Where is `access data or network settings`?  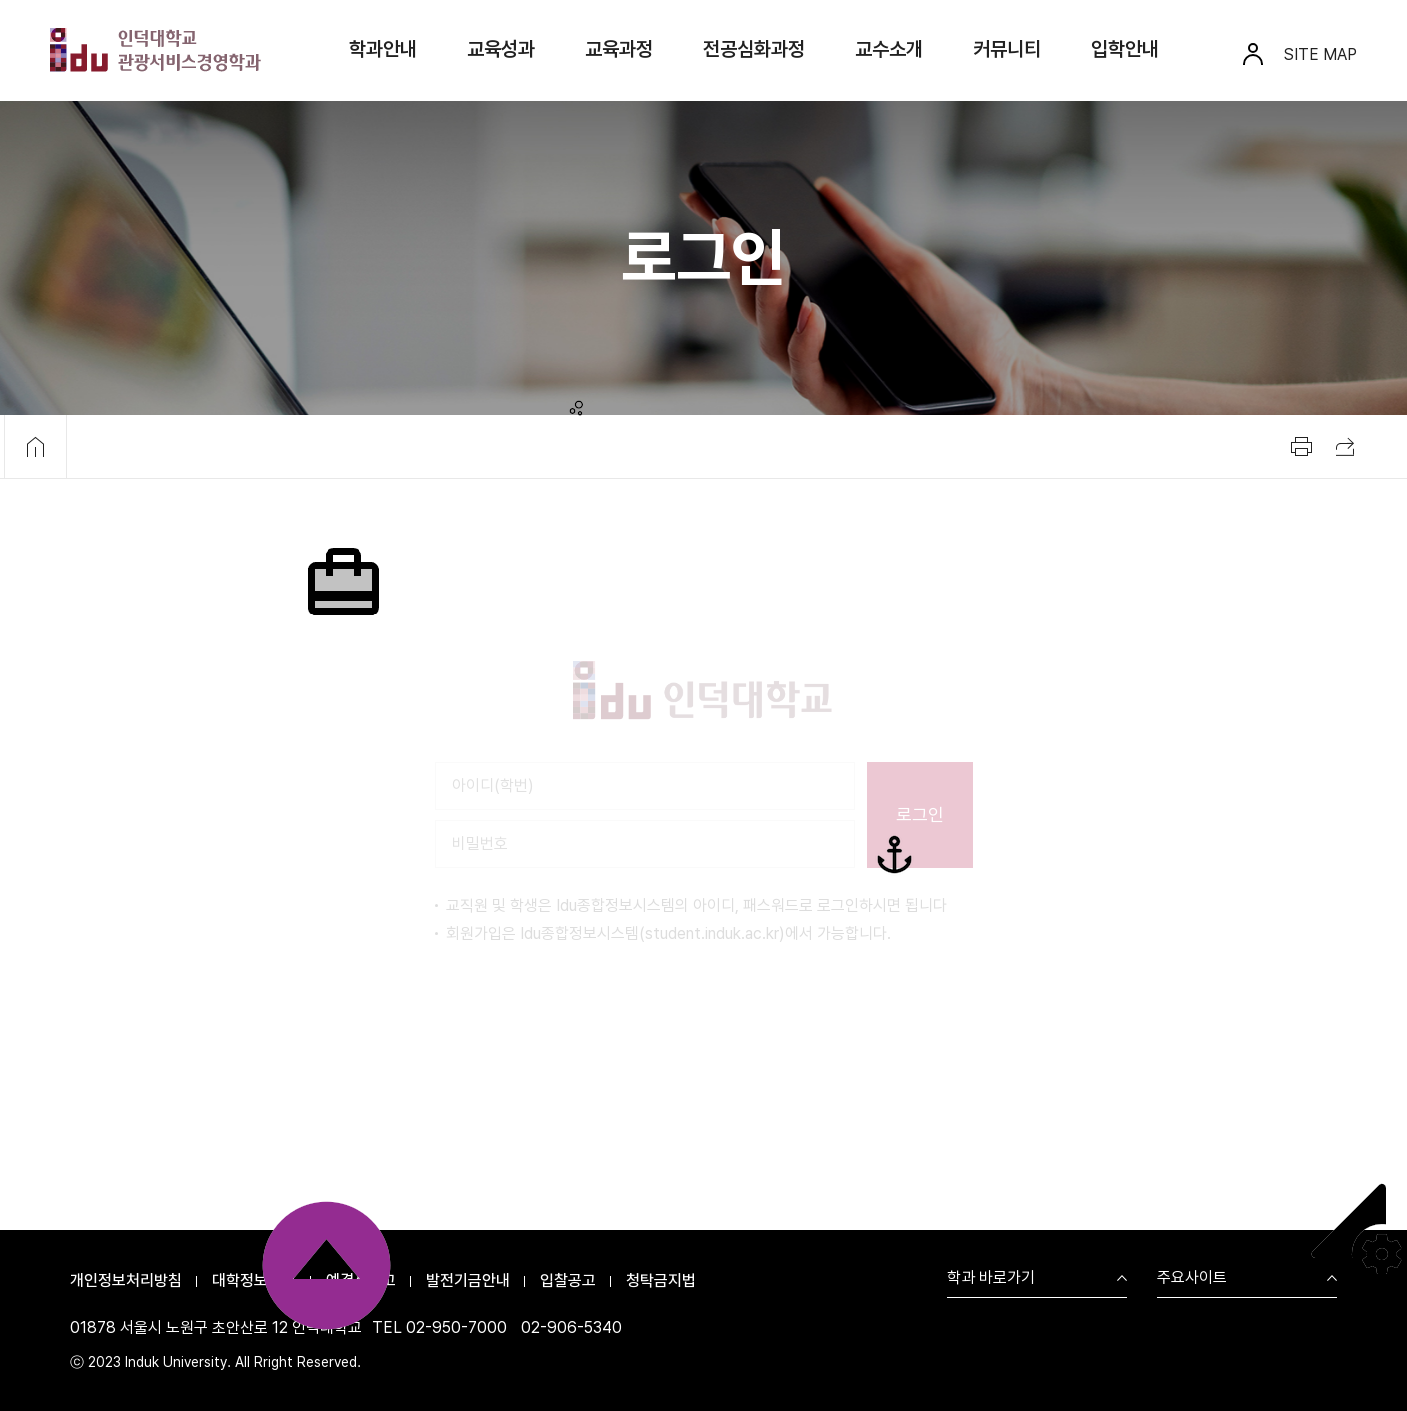 access data or network settings is located at coordinates (1354, 1226).